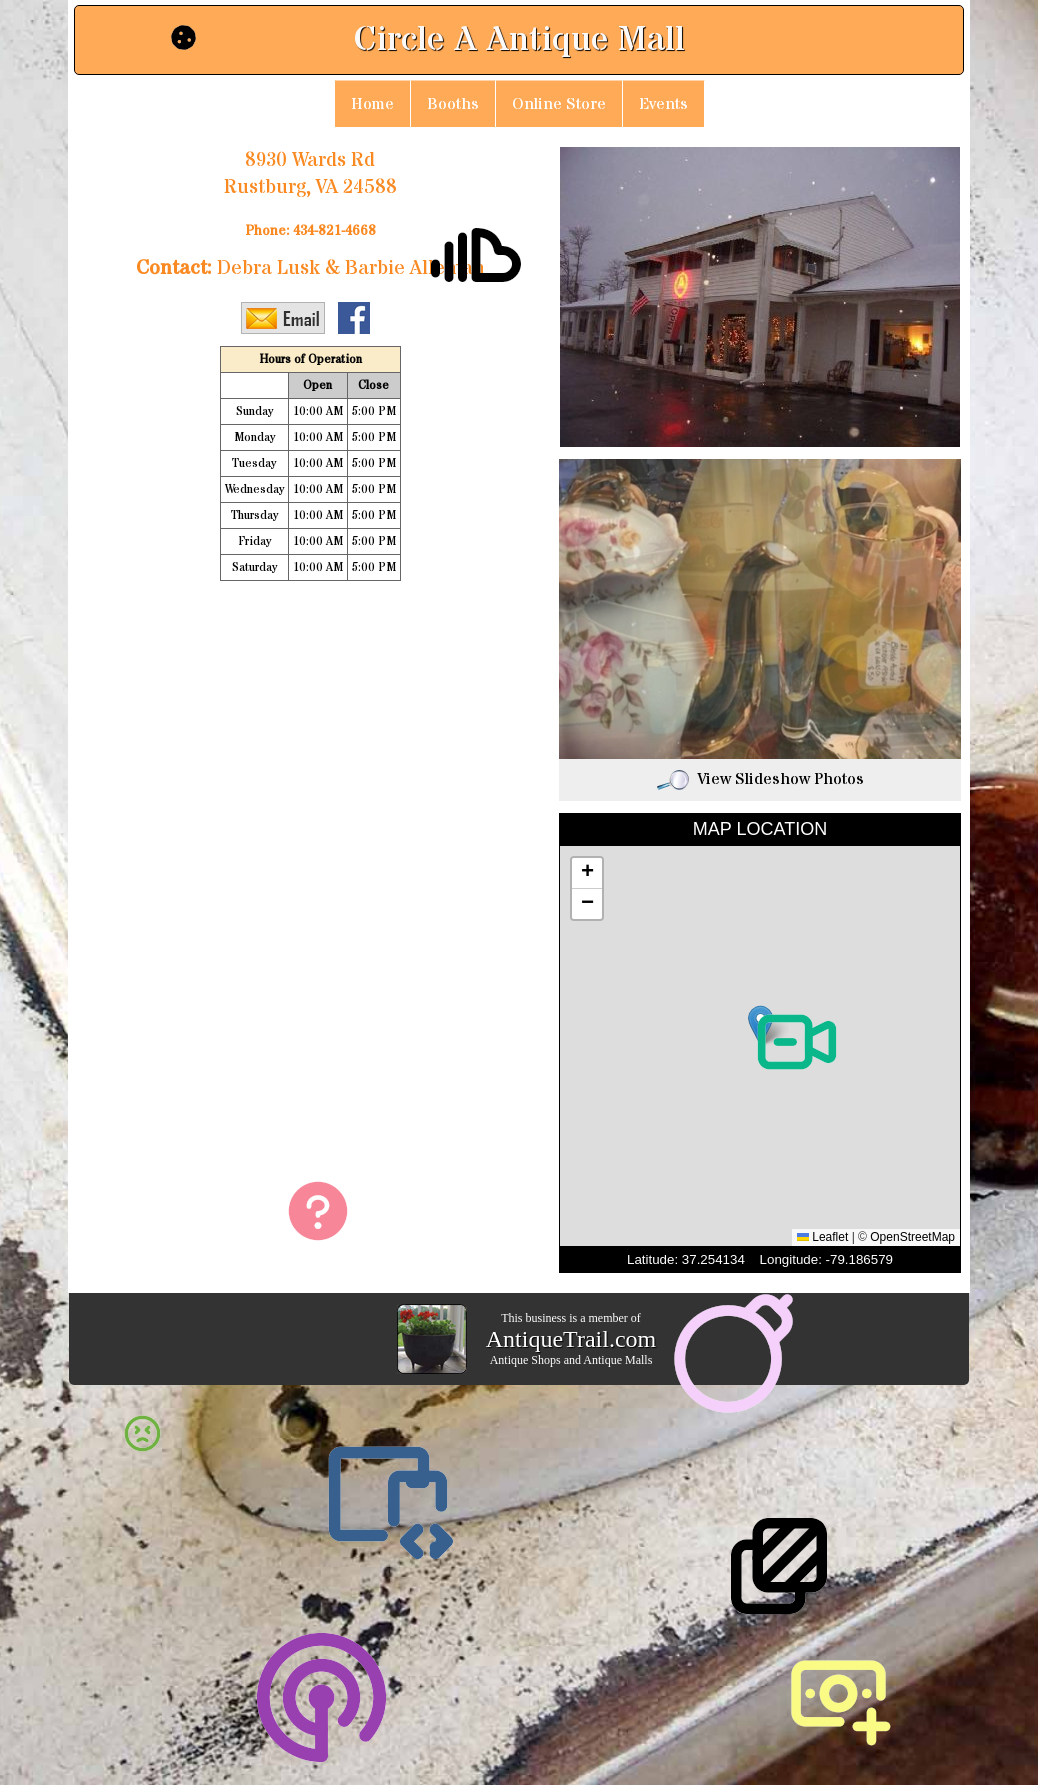  Describe the element at coordinates (476, 255) in the screenshot. I see `open soundcloud` at that location.